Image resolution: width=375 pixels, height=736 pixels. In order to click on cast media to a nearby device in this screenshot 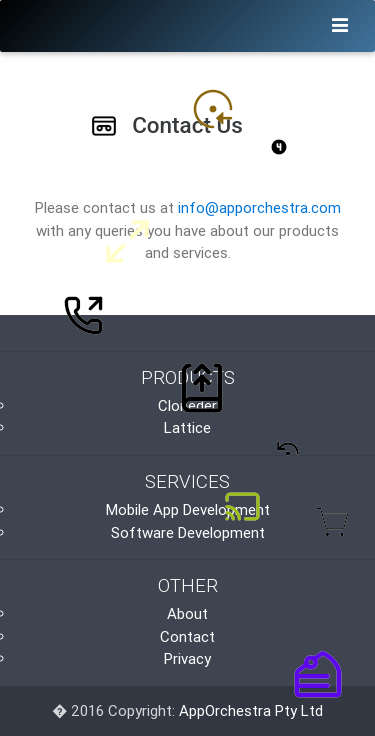, I will do `click(242, 506)`.